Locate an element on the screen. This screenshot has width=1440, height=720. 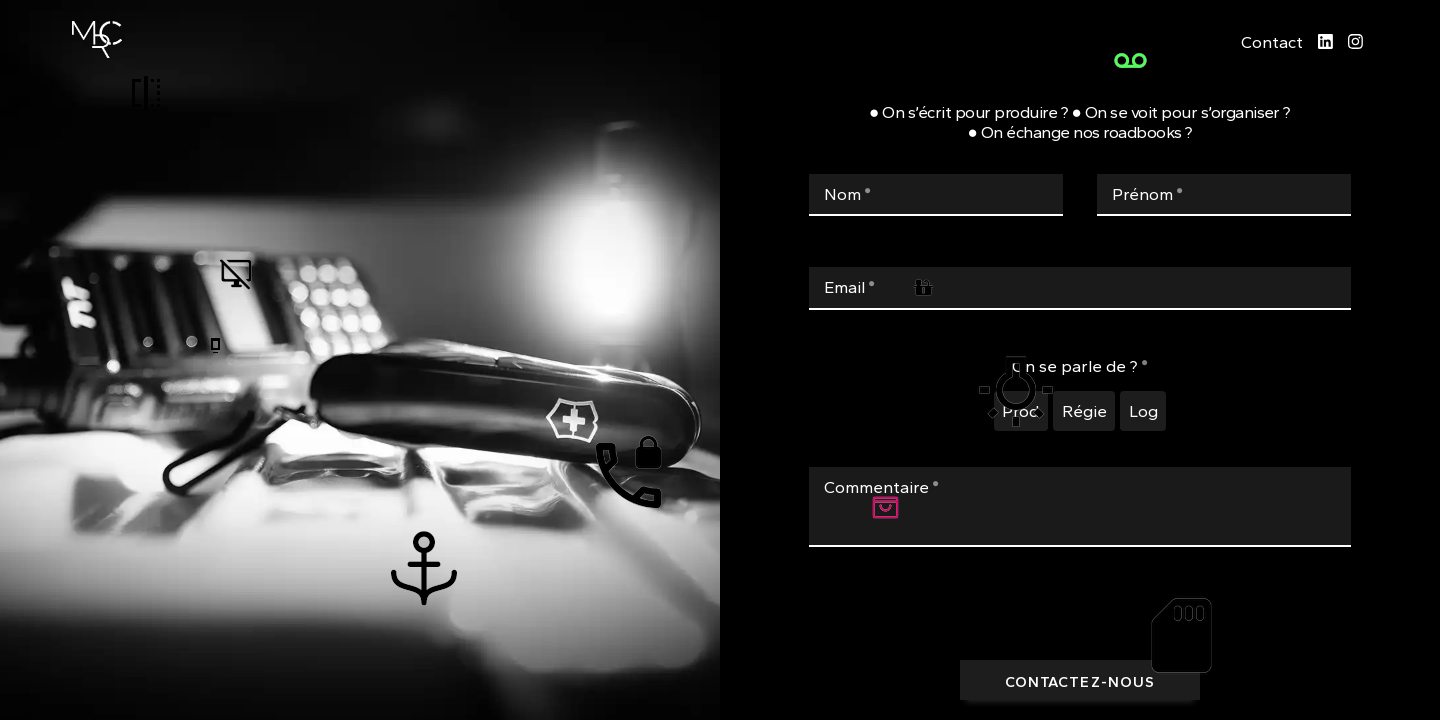
access voicemail messages is located at coordinates (1130, 60).